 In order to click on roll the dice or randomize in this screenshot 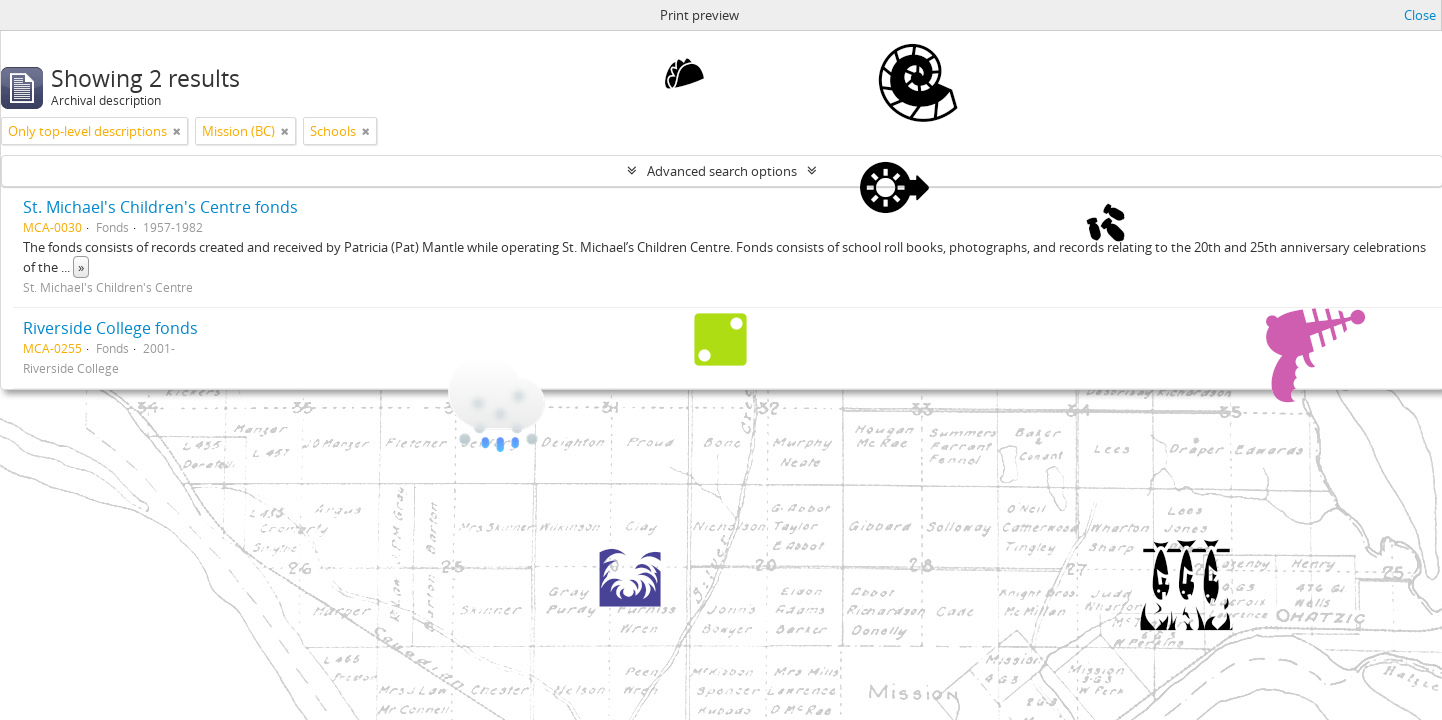, I will do `click(720, 339)`.